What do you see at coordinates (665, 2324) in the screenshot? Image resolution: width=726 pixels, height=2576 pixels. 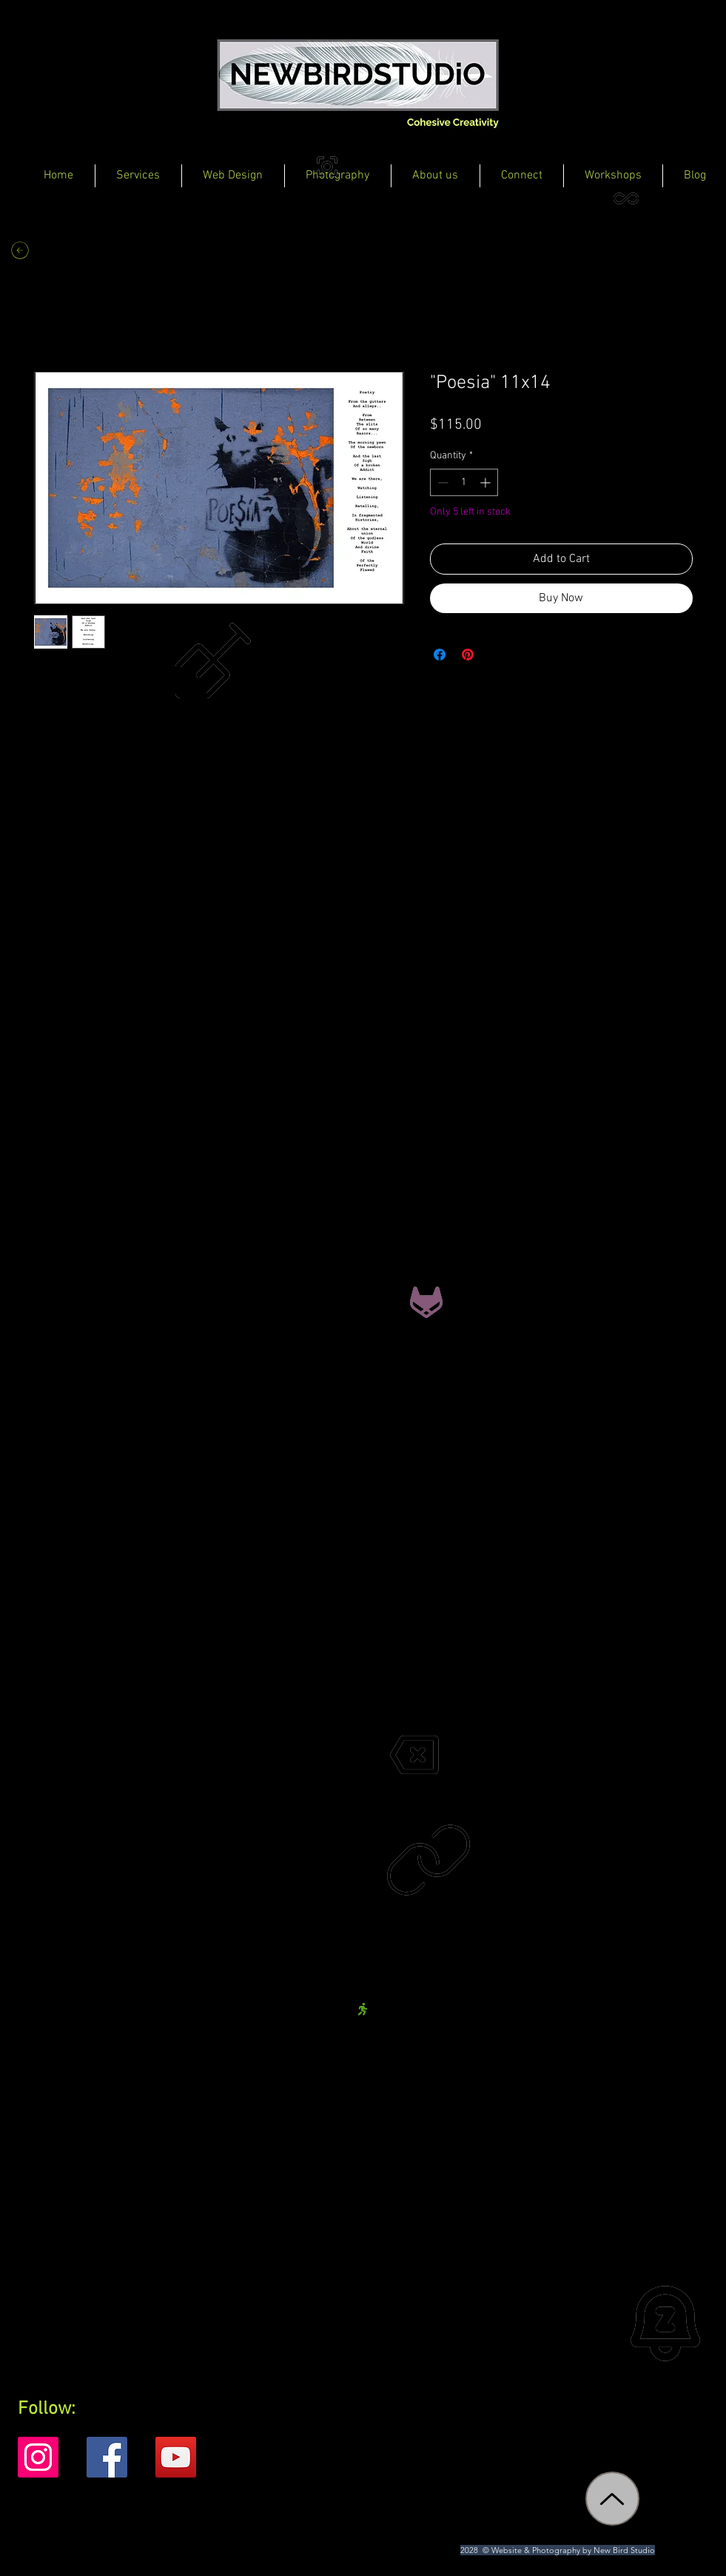 I see `enable sleep mode or snooze notifications` at bounding box center [665, 2324].